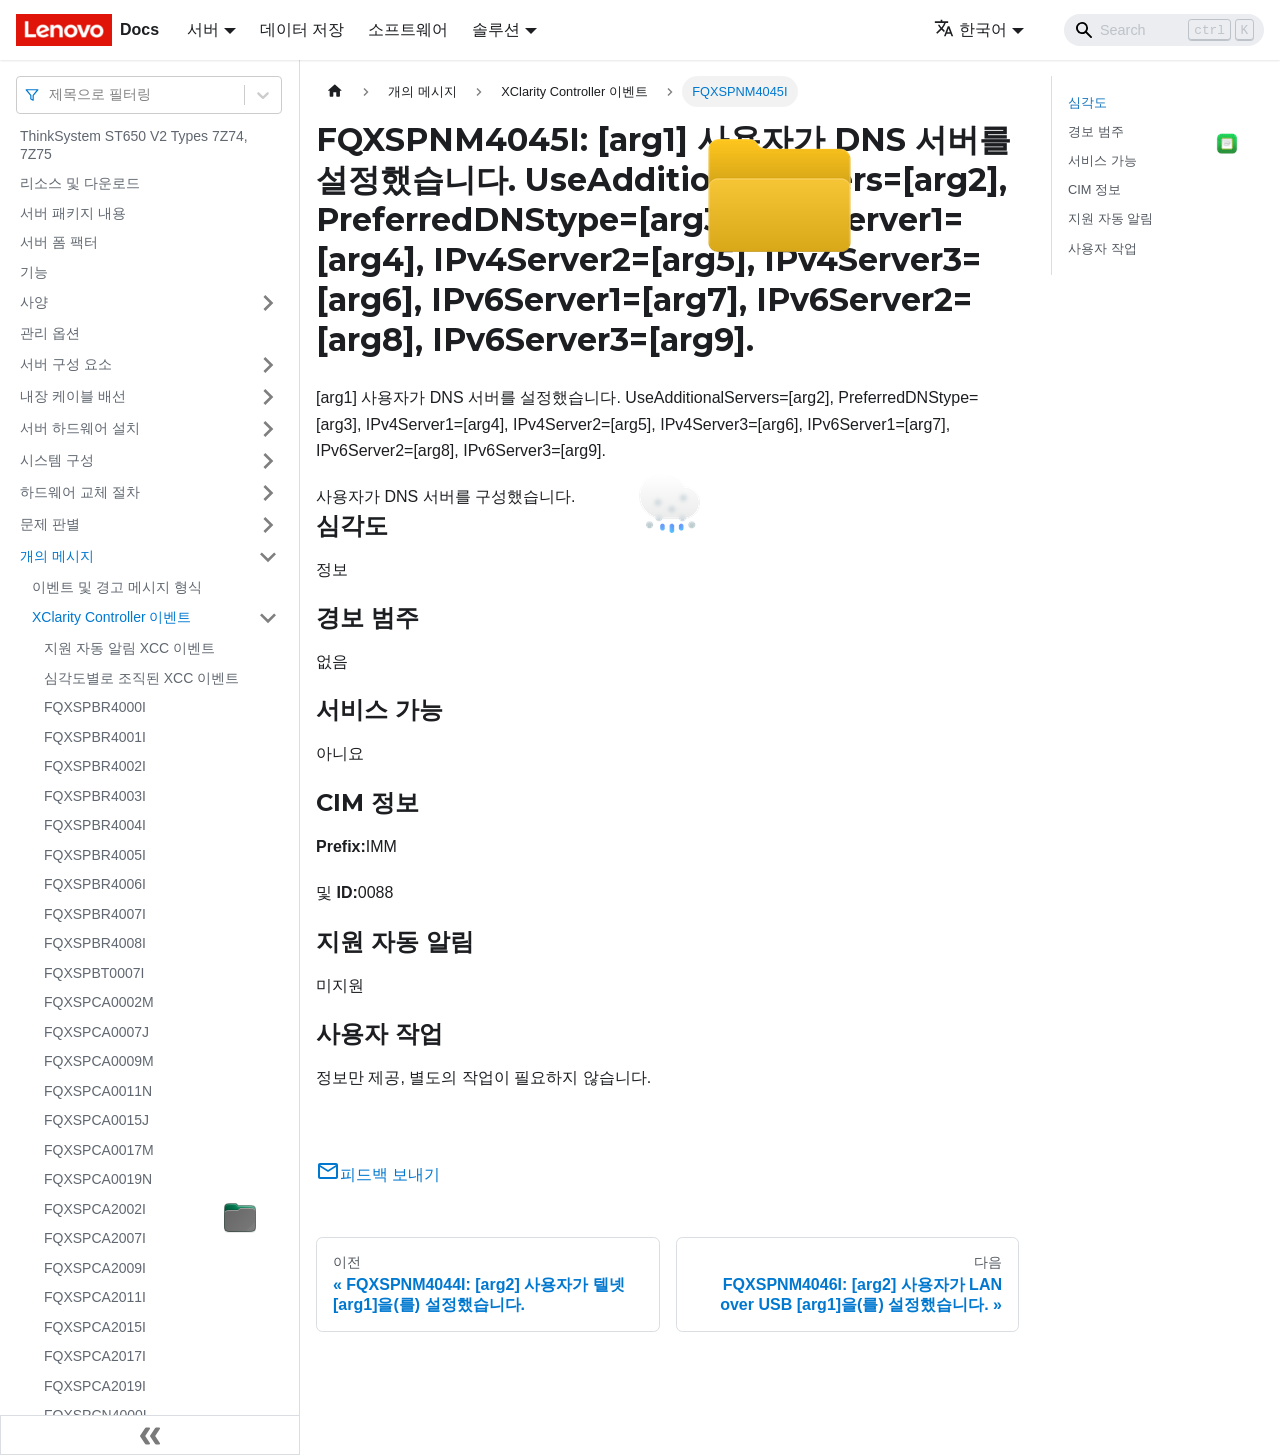 The width and height of the screenshot is (1280, 1455). I want to click on indicates mixed precipitation weather conditions, so click(669, 502).